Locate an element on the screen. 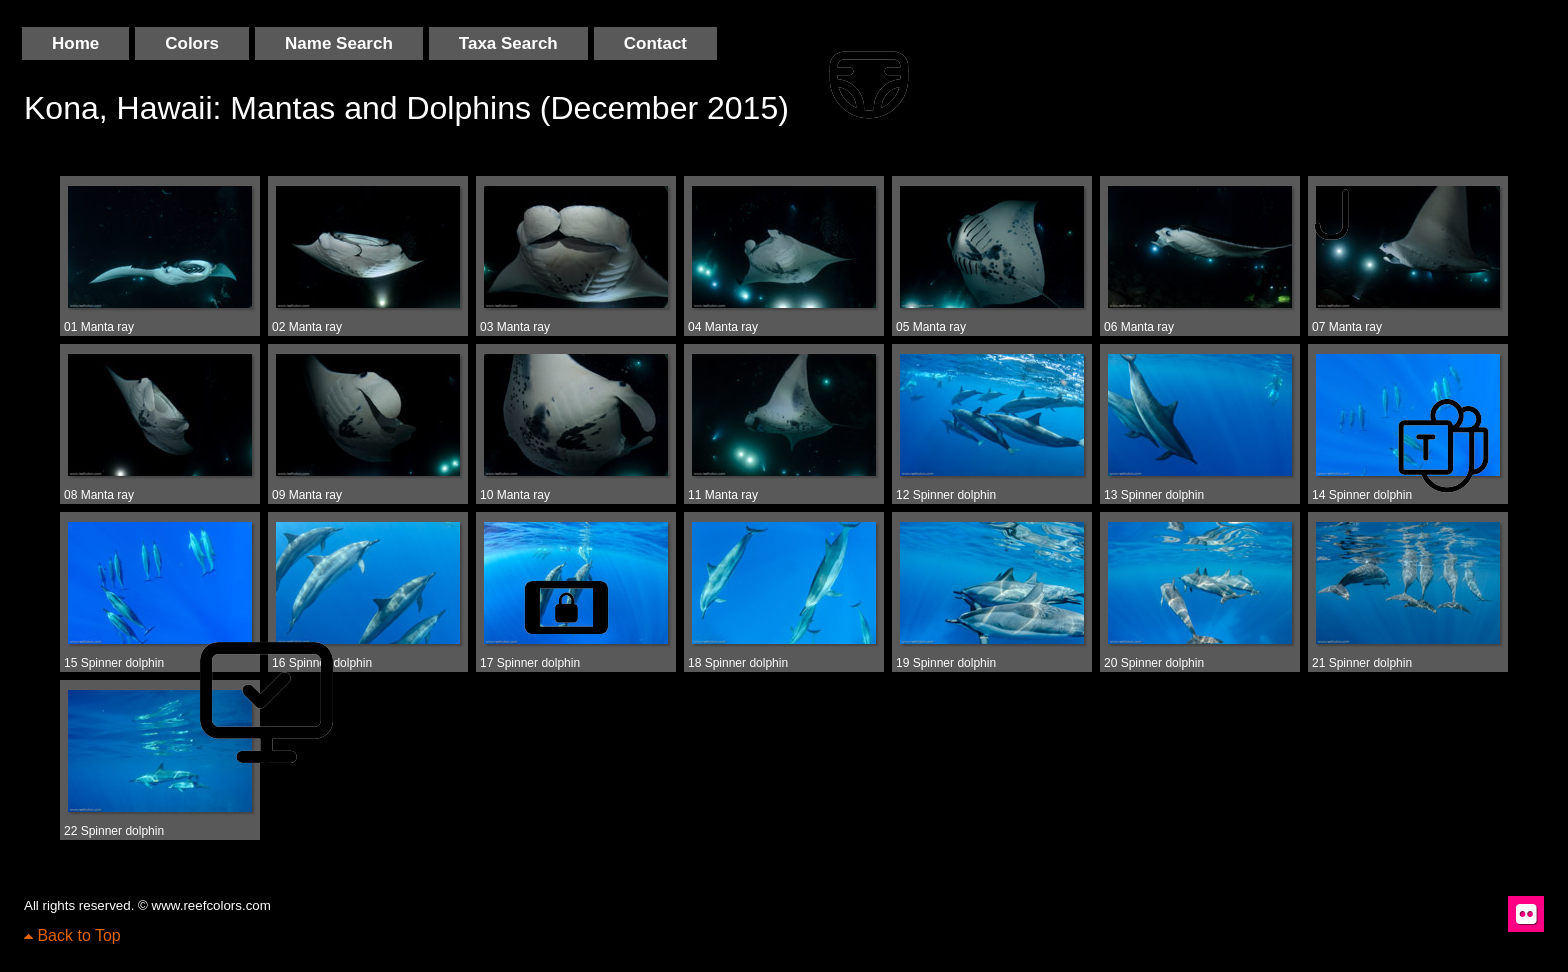 The width and height of the screenshot is (1568, 972). system check passed or monitor verified is located at coordinates (266, 702).